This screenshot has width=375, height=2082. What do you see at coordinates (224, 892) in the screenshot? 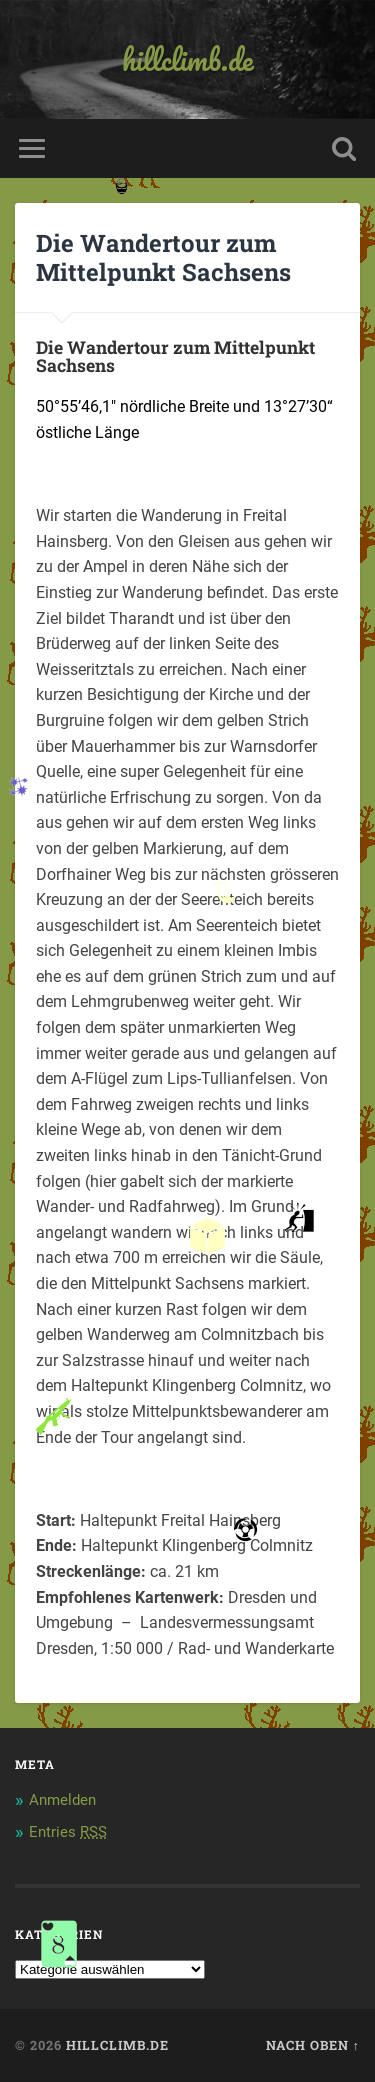
I see `fox or canine character/avatar selection` at bounding box center [224, 892].